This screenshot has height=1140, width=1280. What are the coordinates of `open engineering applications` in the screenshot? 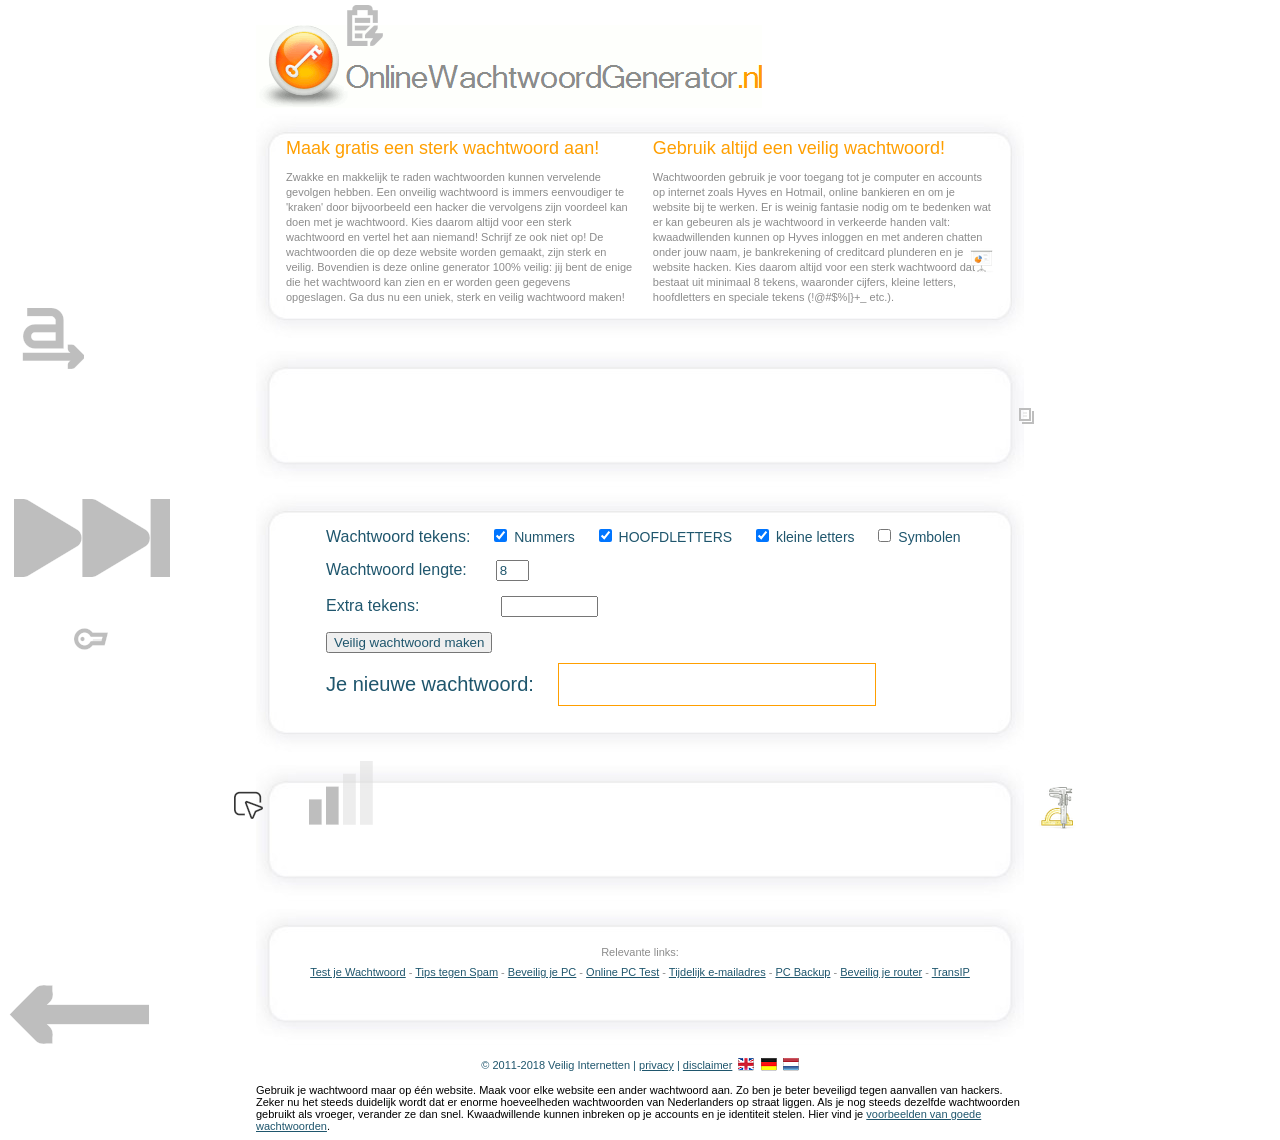 It's located at (1058, 808).